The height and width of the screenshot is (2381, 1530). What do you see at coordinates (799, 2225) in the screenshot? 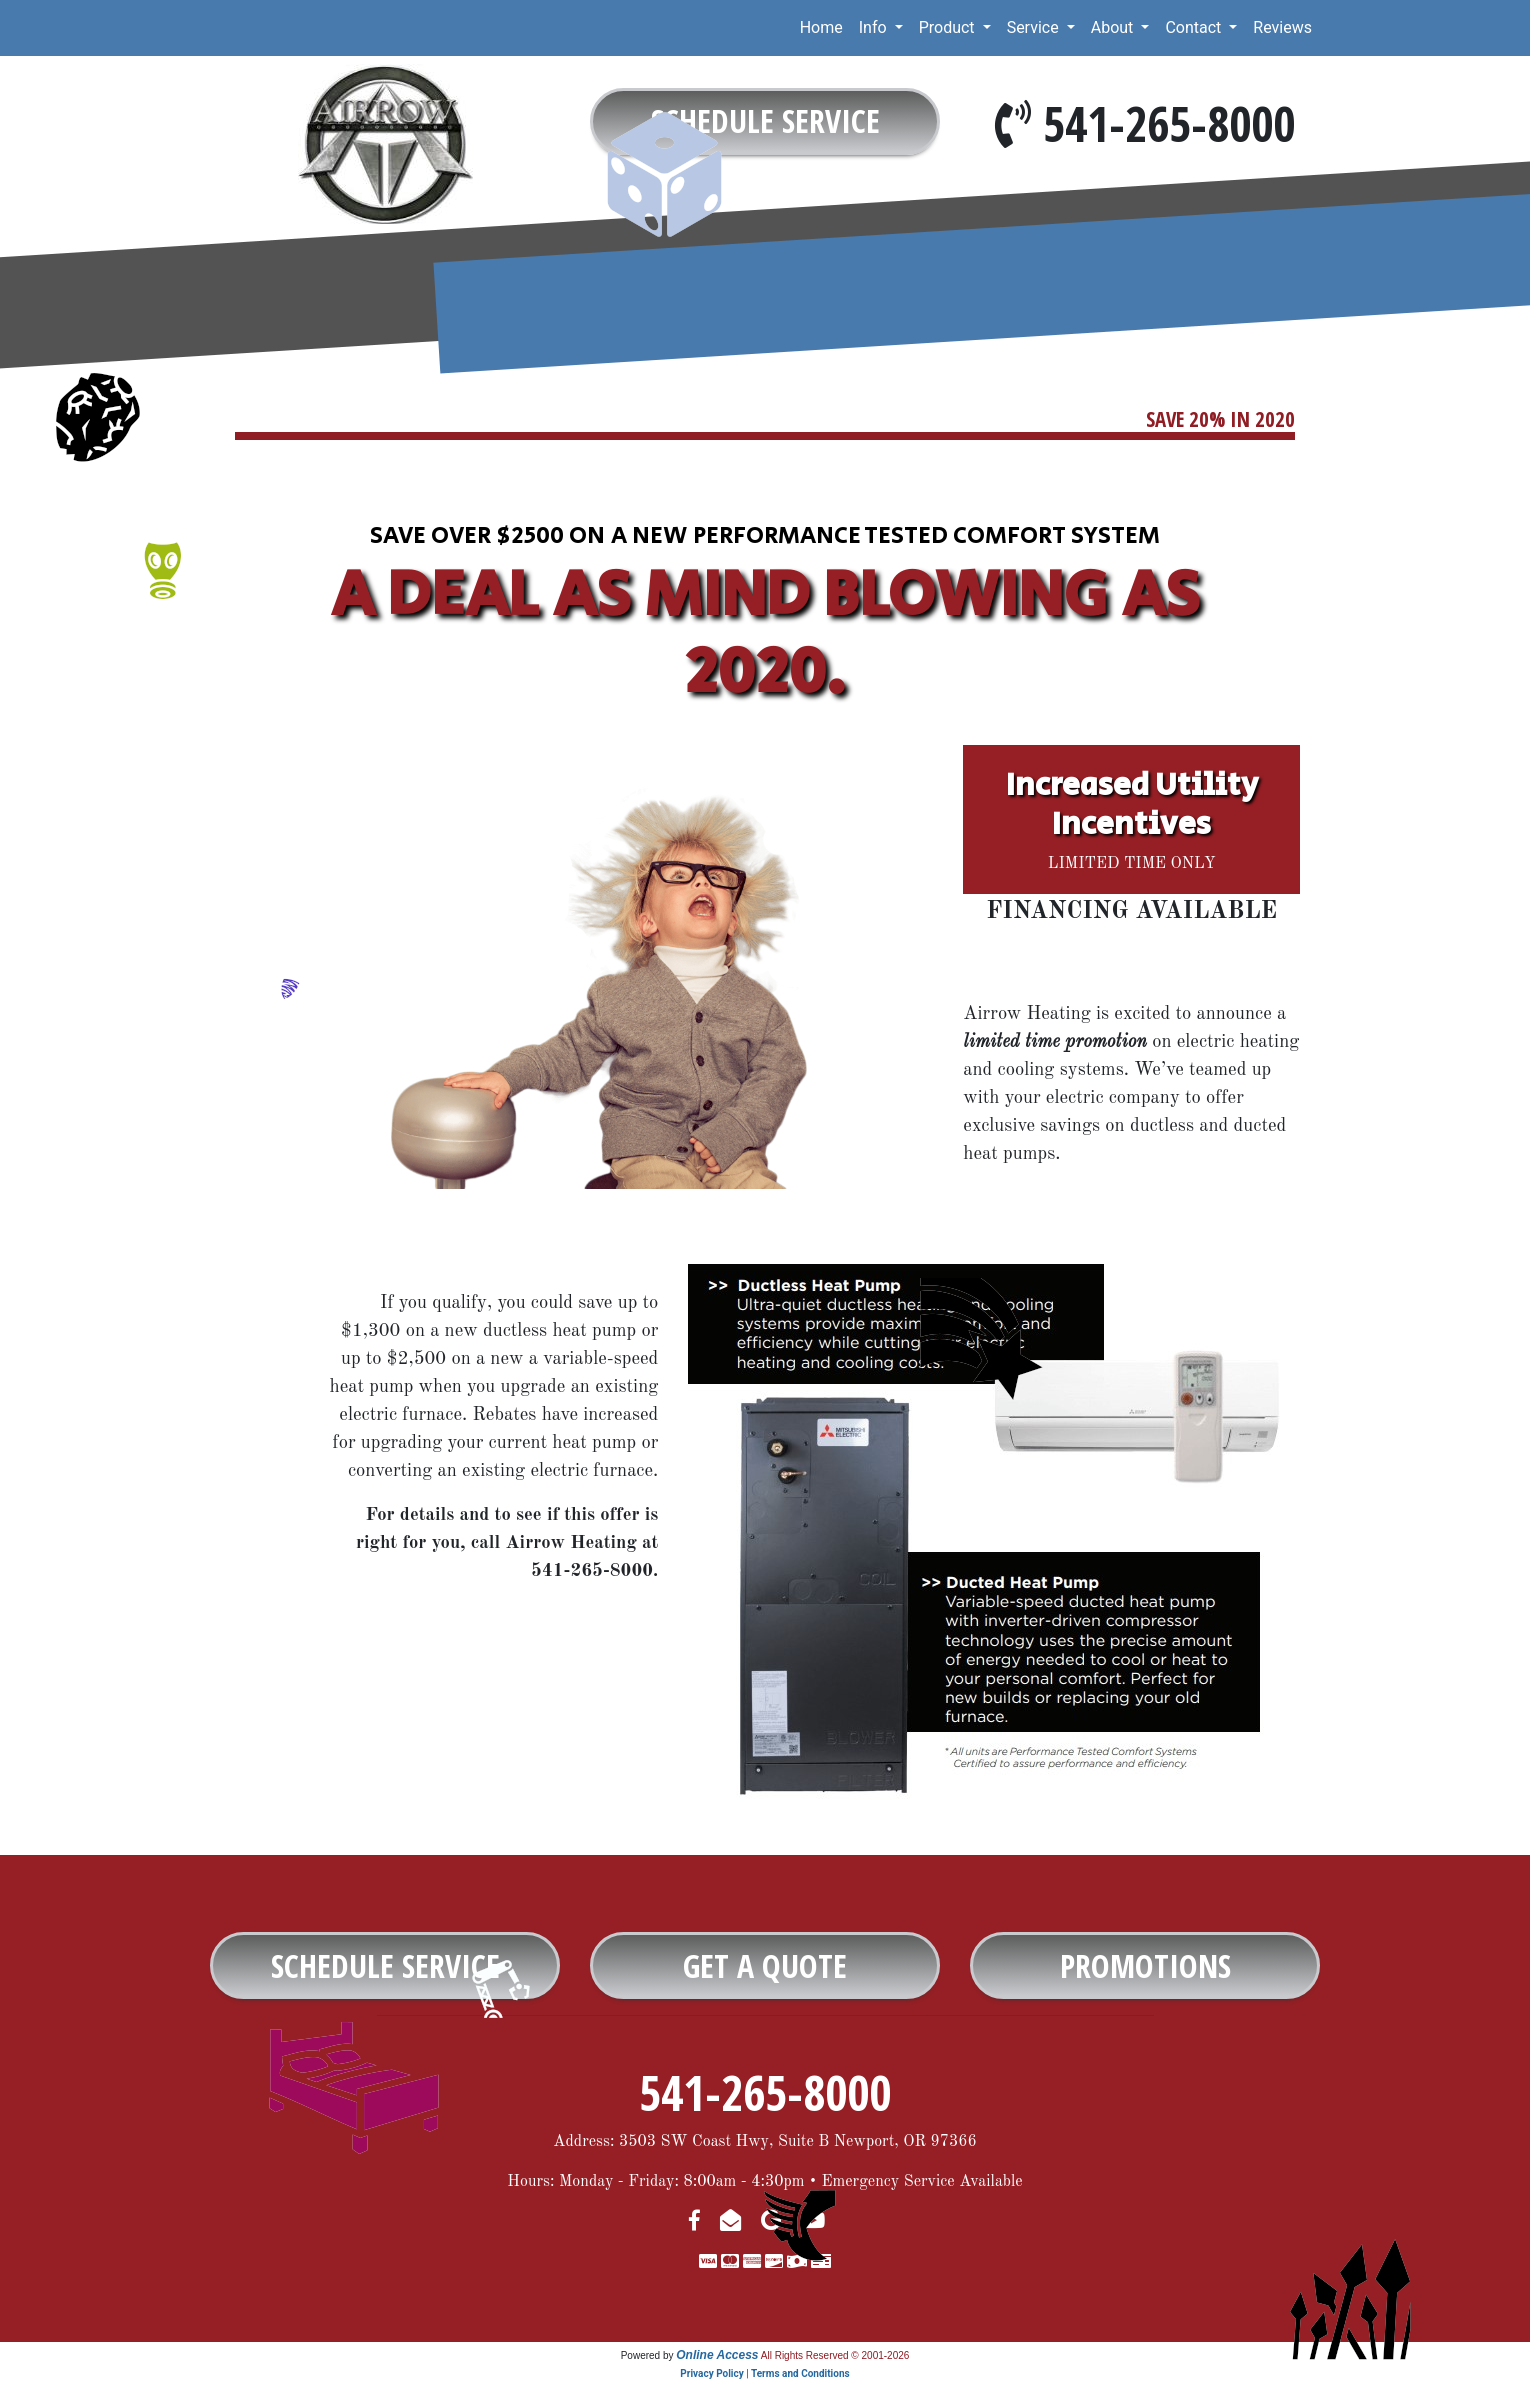
I see `indicates speed boost or agility power-up` at bounding box center [799, 2225].